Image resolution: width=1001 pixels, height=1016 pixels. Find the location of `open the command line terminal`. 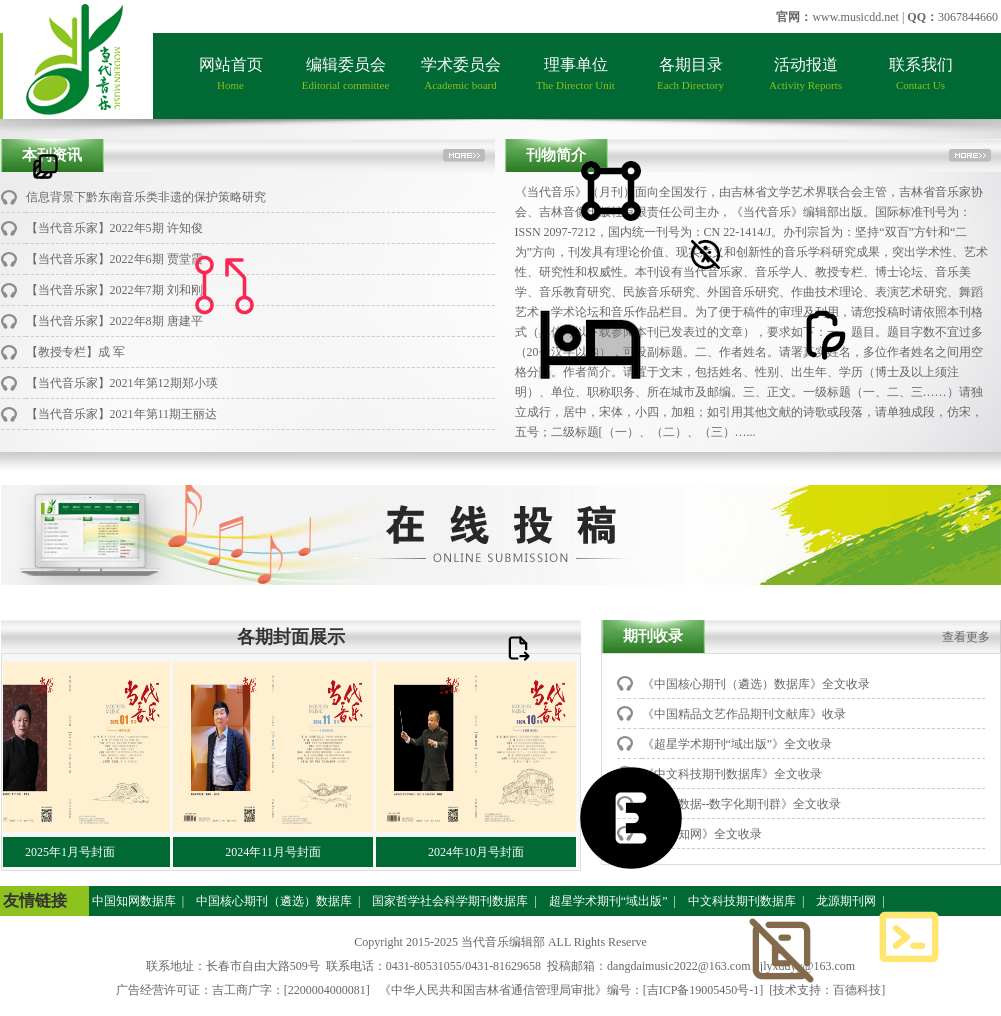

open the command line terminal is located at coordinates (909, 937).